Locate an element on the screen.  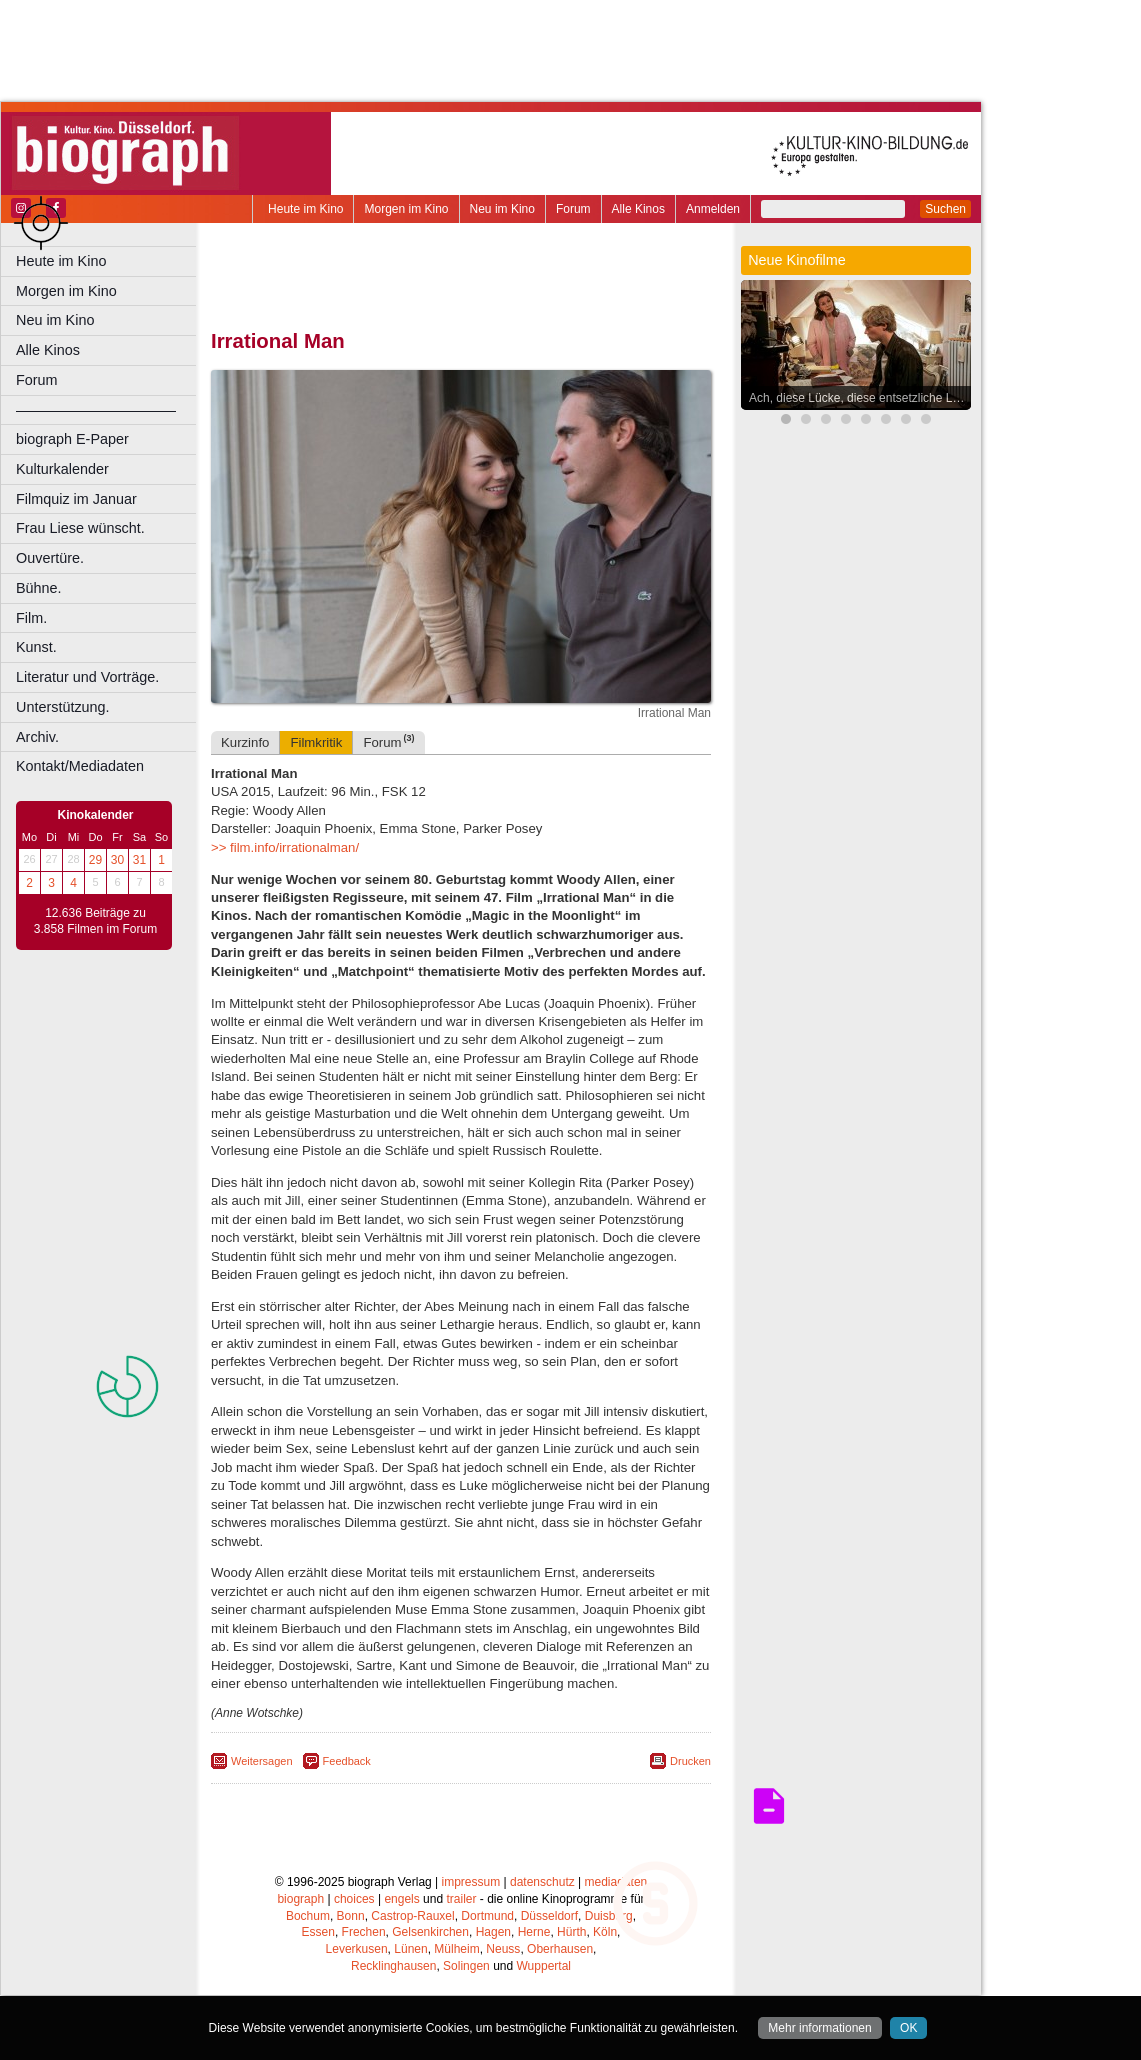
indicates a word or item starting with "S" is located at coordinates (655, 1903).